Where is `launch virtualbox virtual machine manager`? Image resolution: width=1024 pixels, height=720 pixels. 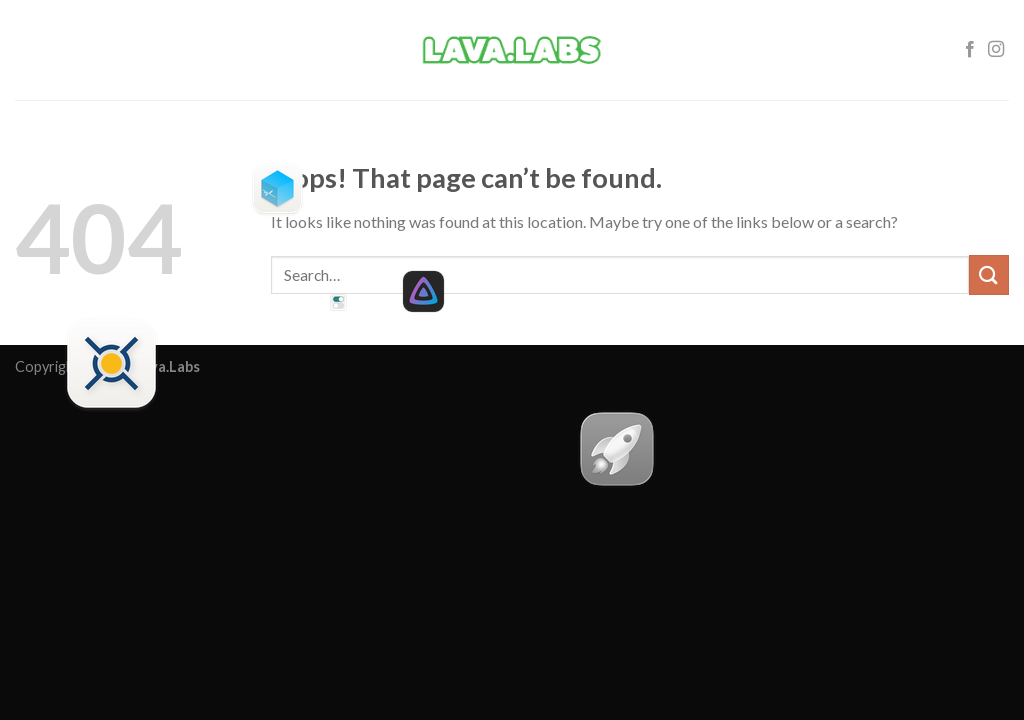
launch virtualbox virtual machine manager is located at coordinates (277, 188).